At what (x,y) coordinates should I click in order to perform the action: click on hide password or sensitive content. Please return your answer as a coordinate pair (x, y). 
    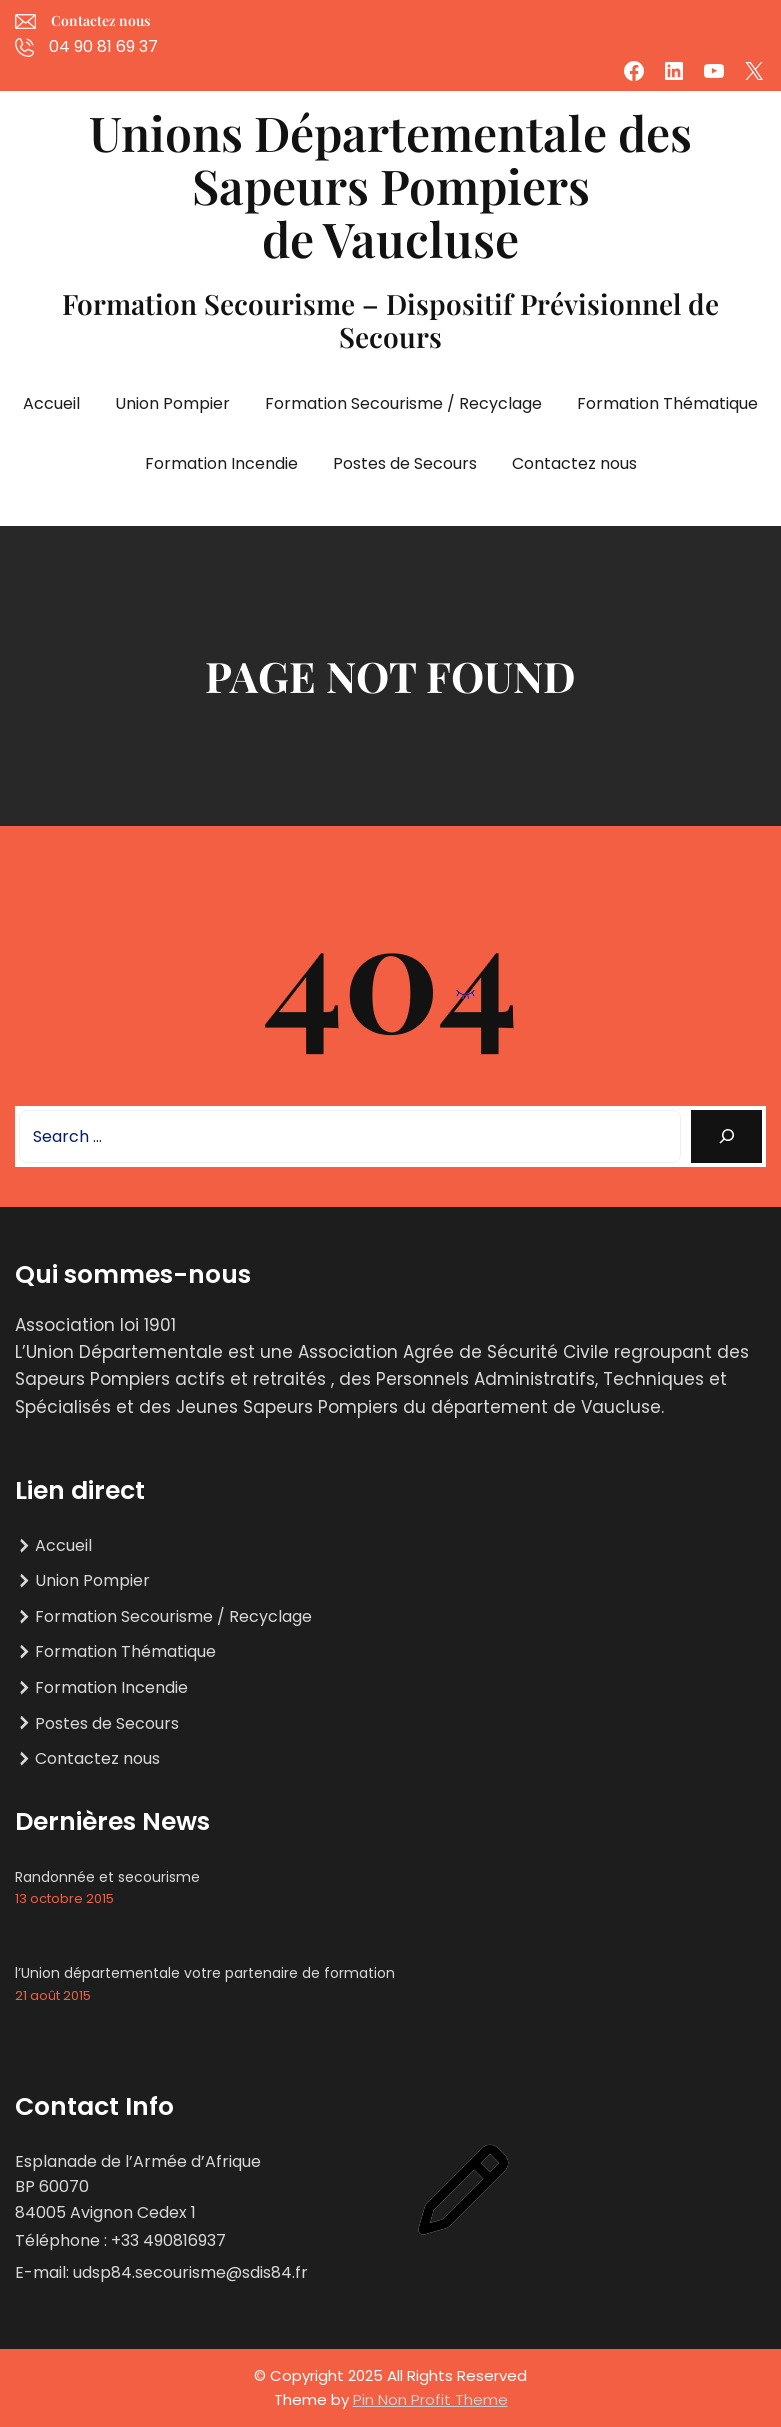
    Looking at the image, I should click on (465, 992).